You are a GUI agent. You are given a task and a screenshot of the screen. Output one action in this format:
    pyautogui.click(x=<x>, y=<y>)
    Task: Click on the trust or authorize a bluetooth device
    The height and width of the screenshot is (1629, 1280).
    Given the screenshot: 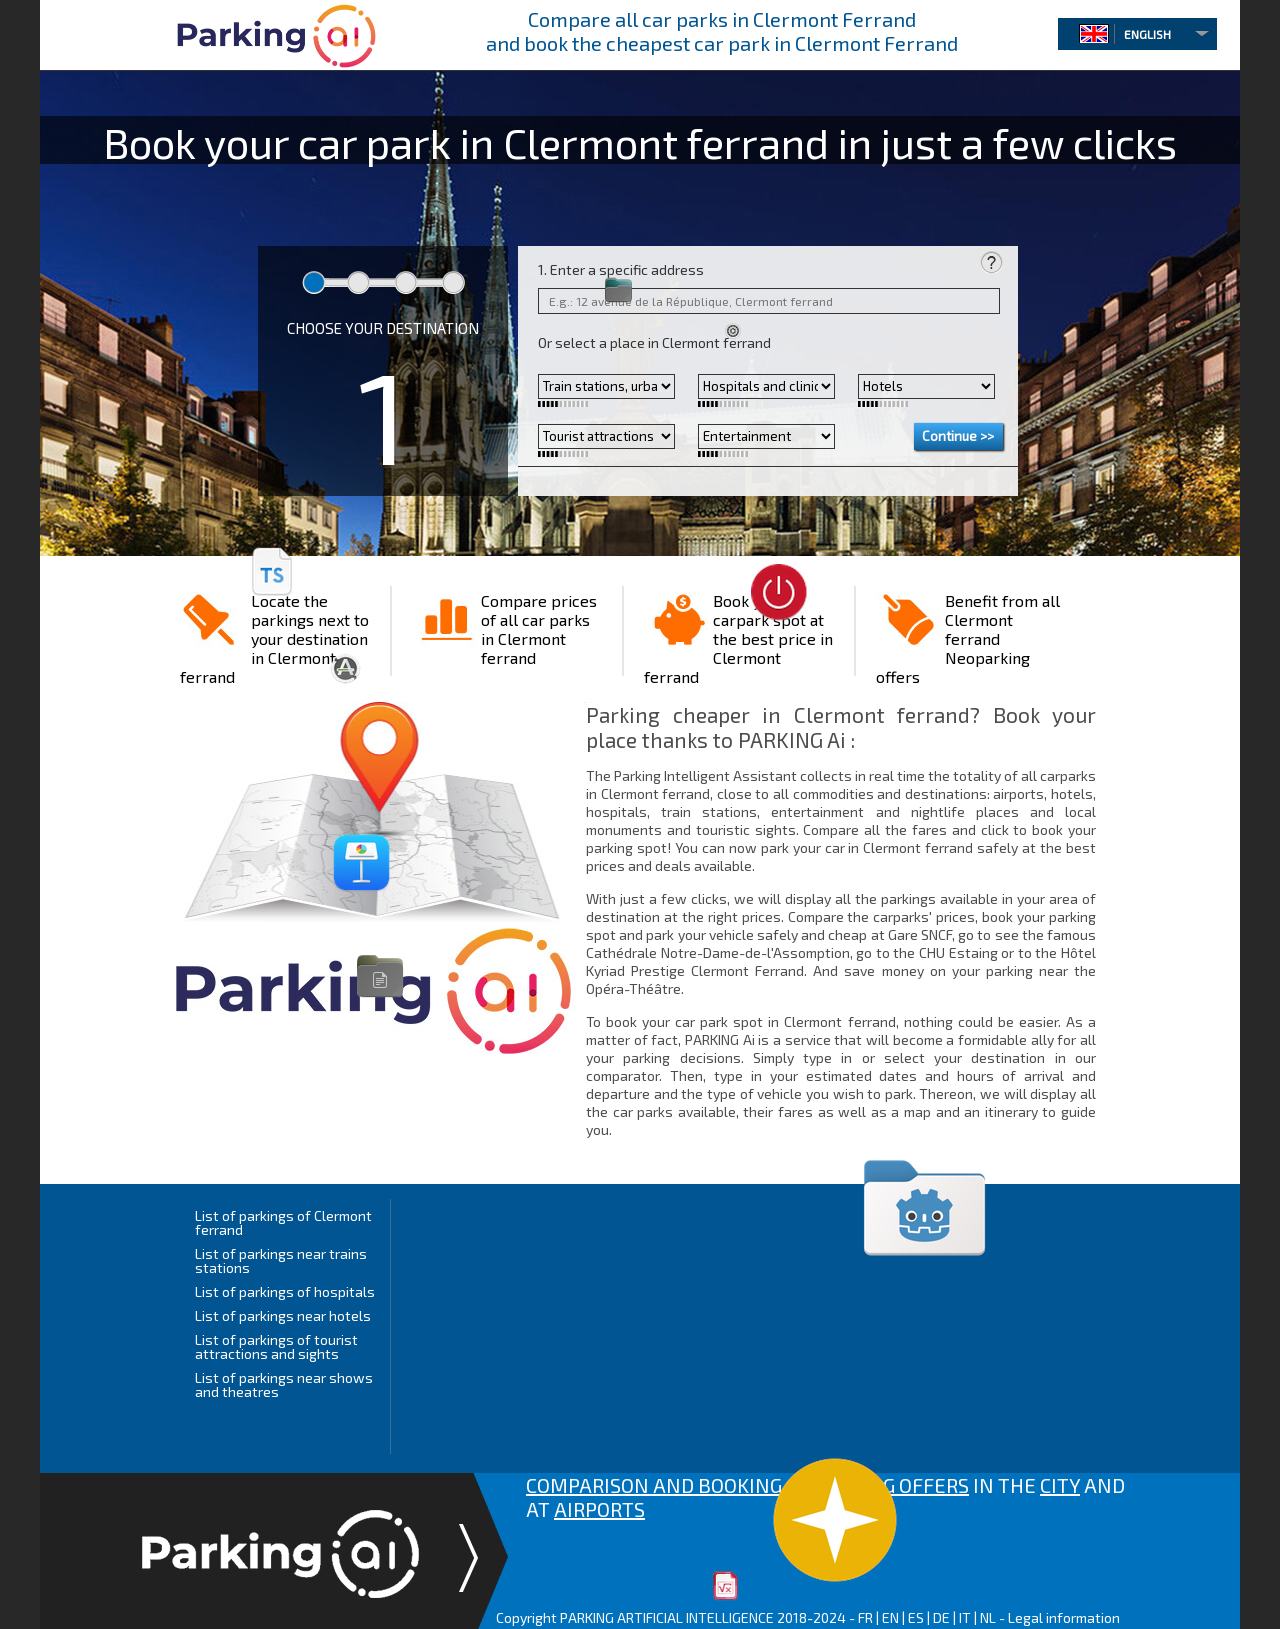 What is the action you would take?
    pyautogui.click(x=835, y=1520)
    